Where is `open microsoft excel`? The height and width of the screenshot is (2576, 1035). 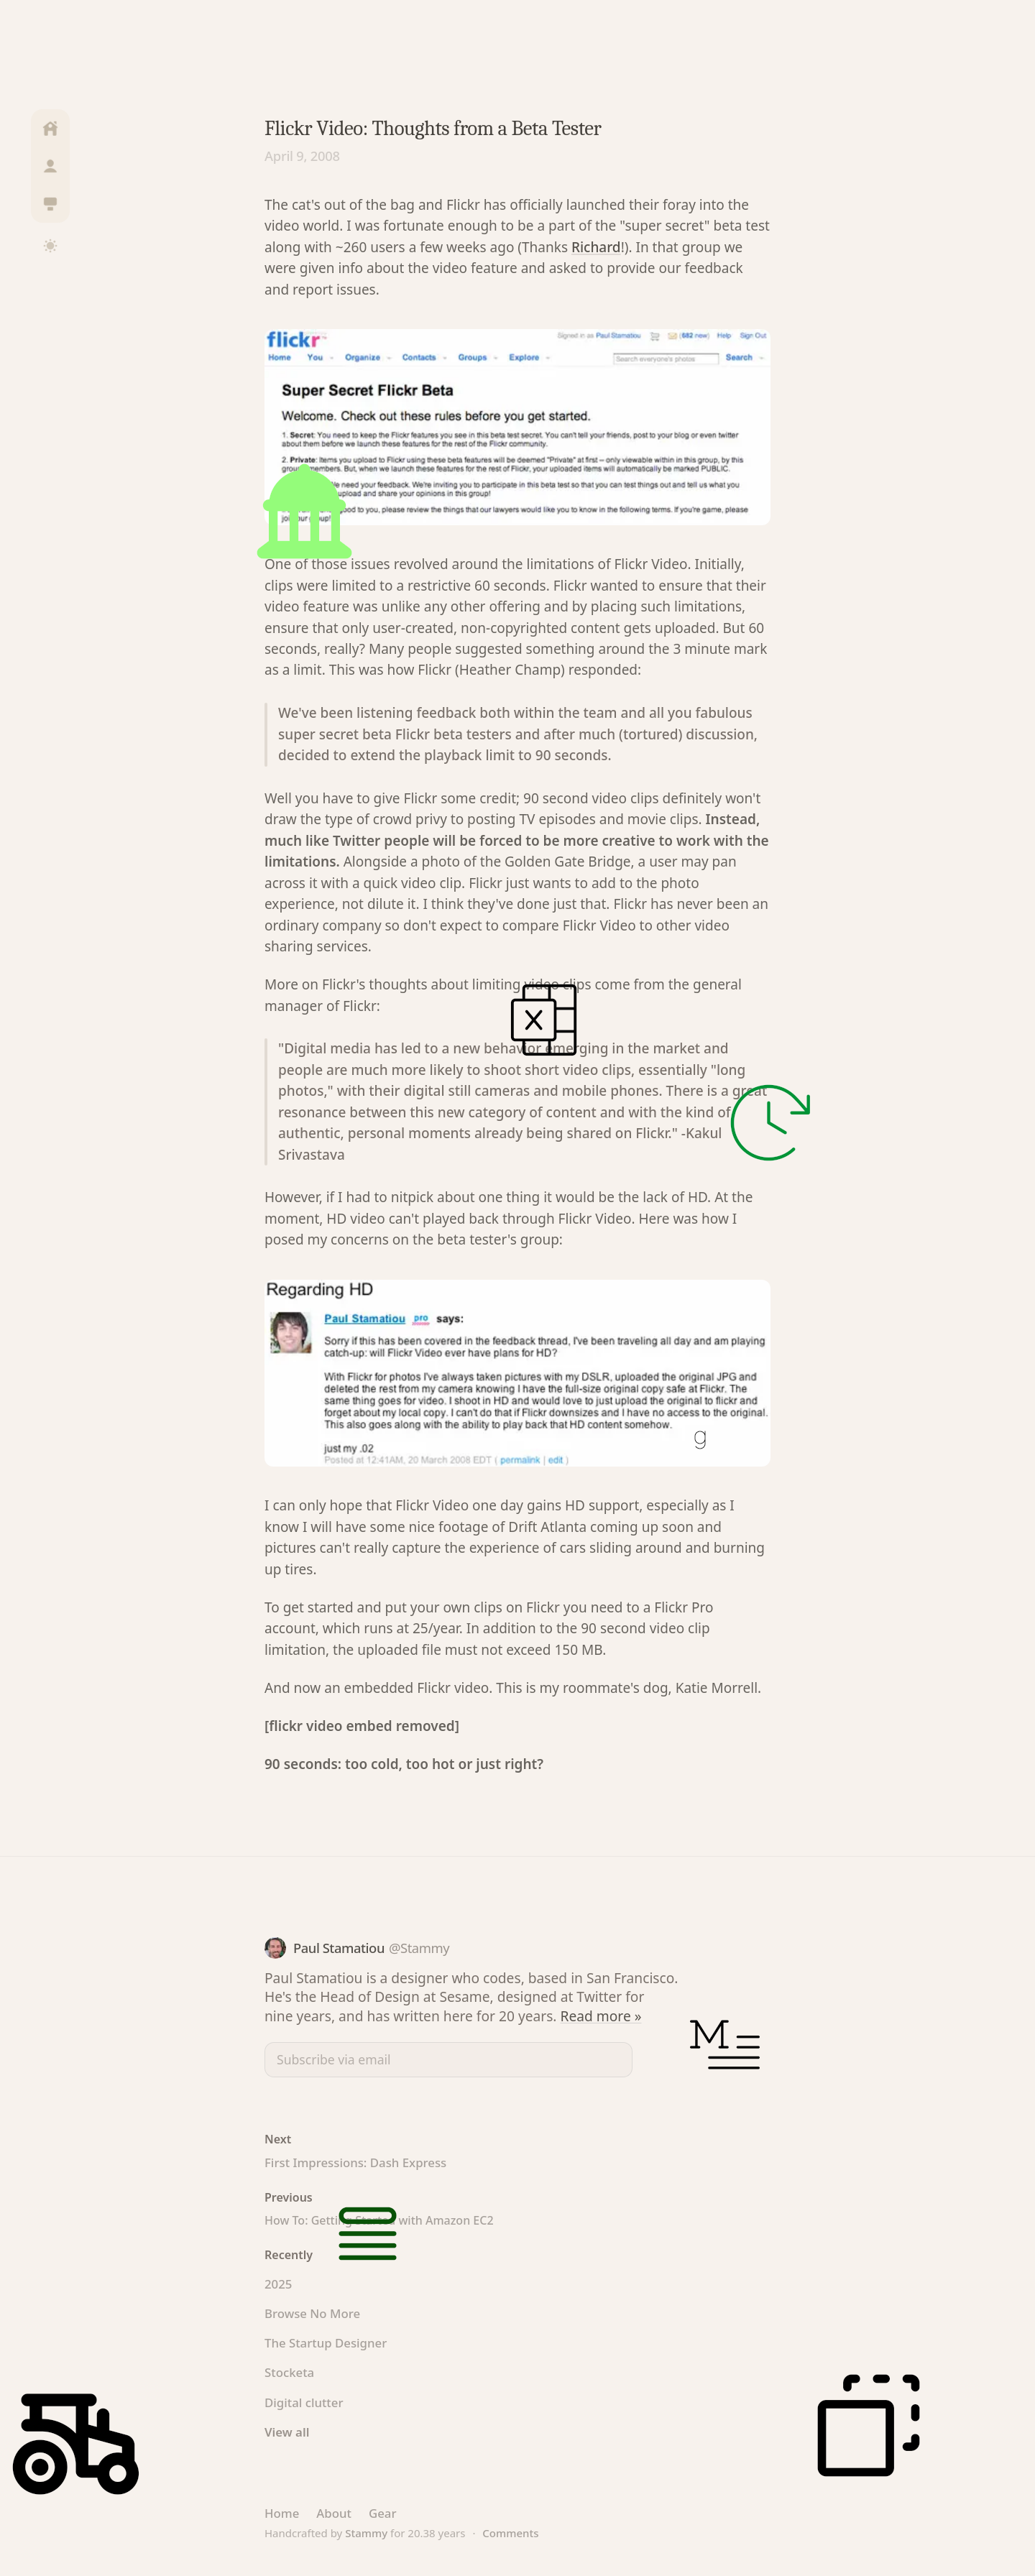
open microsoft excel is located at coordinates (546, 1020).